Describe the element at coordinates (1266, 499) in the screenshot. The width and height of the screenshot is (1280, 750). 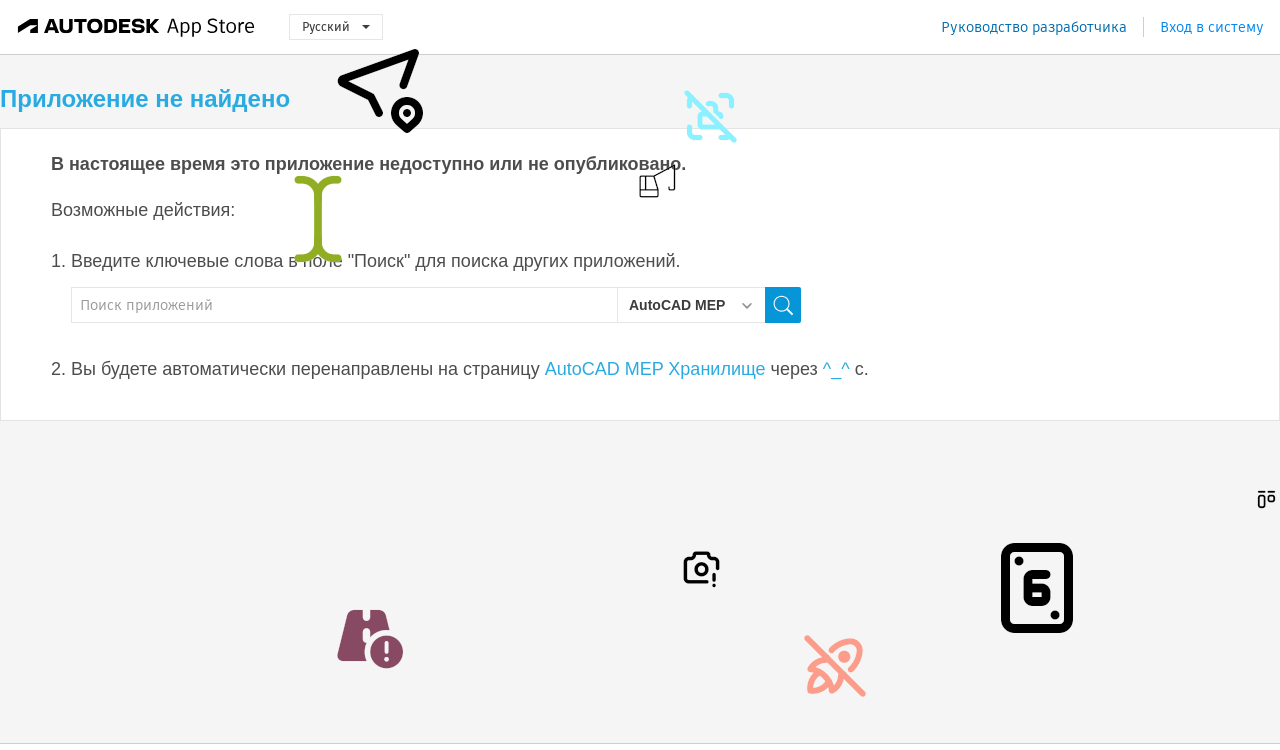
I see `switch to kanban board view` at that location.